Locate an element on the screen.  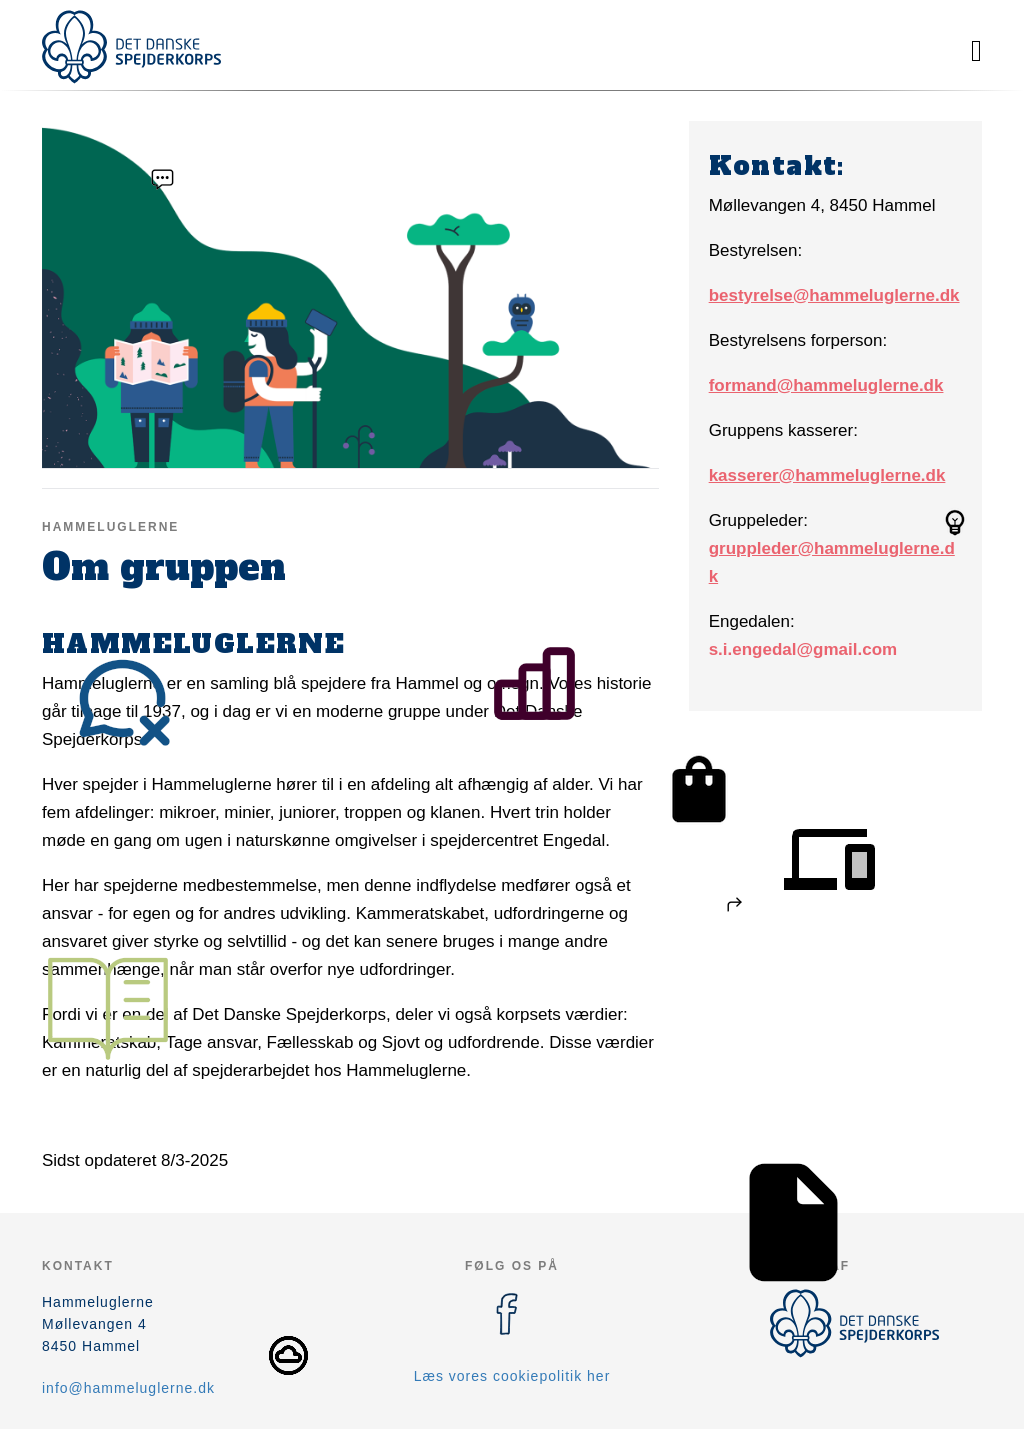
connect your phone to another device is located at coordinates (829, 859).